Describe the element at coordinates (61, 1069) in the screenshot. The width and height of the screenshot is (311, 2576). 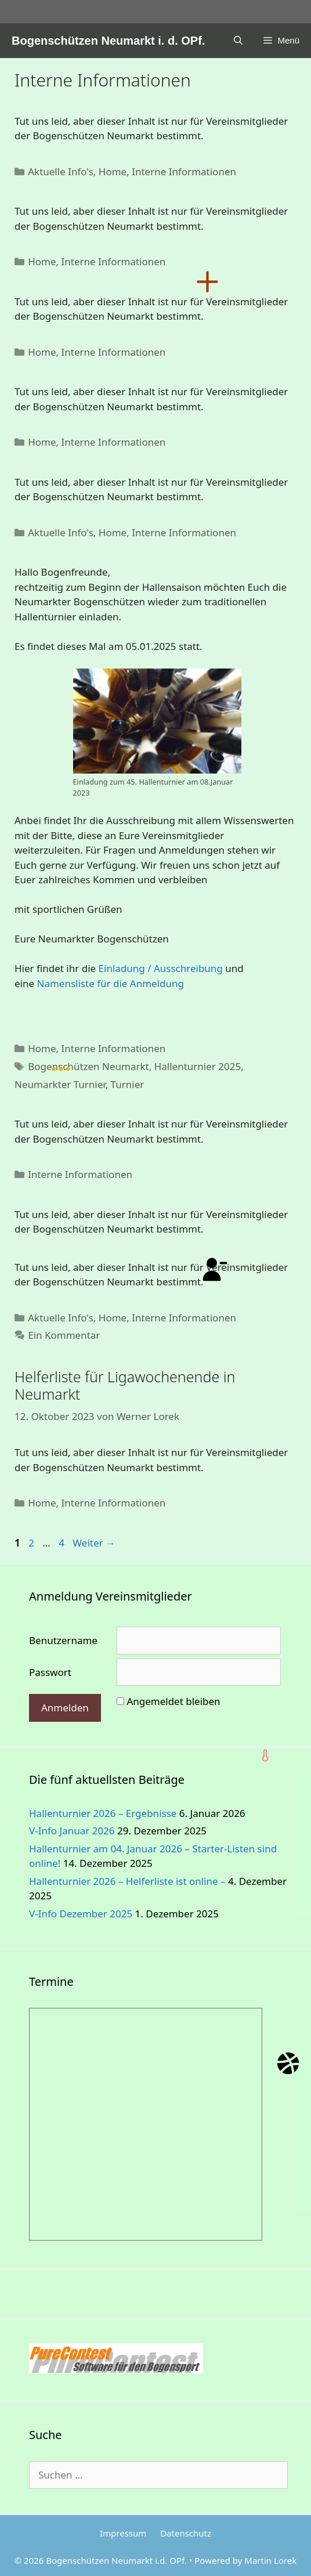
I see `access more options or actions` at that location.